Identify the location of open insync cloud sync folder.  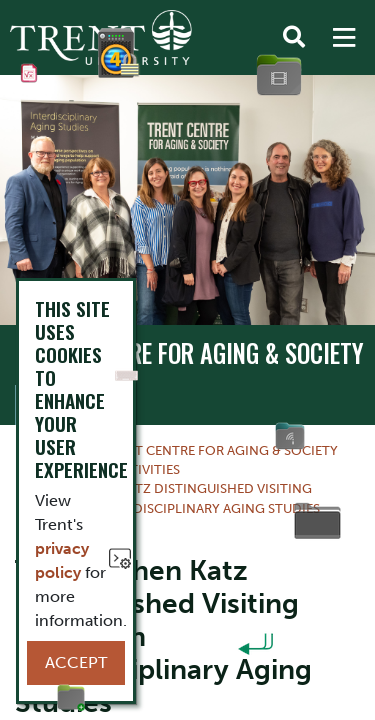
(290, 436).